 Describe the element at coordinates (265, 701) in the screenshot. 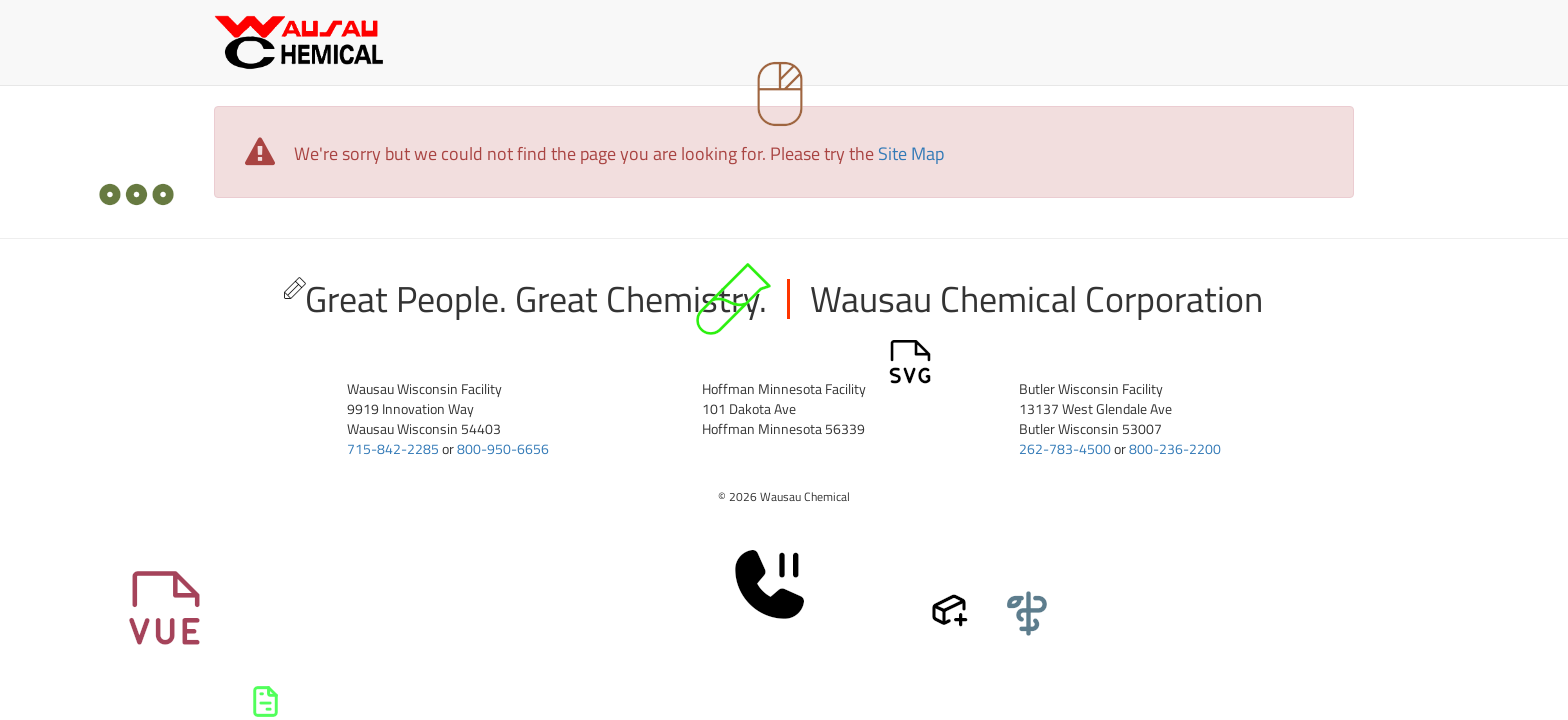

I see `view invoice or billing document` at that location.